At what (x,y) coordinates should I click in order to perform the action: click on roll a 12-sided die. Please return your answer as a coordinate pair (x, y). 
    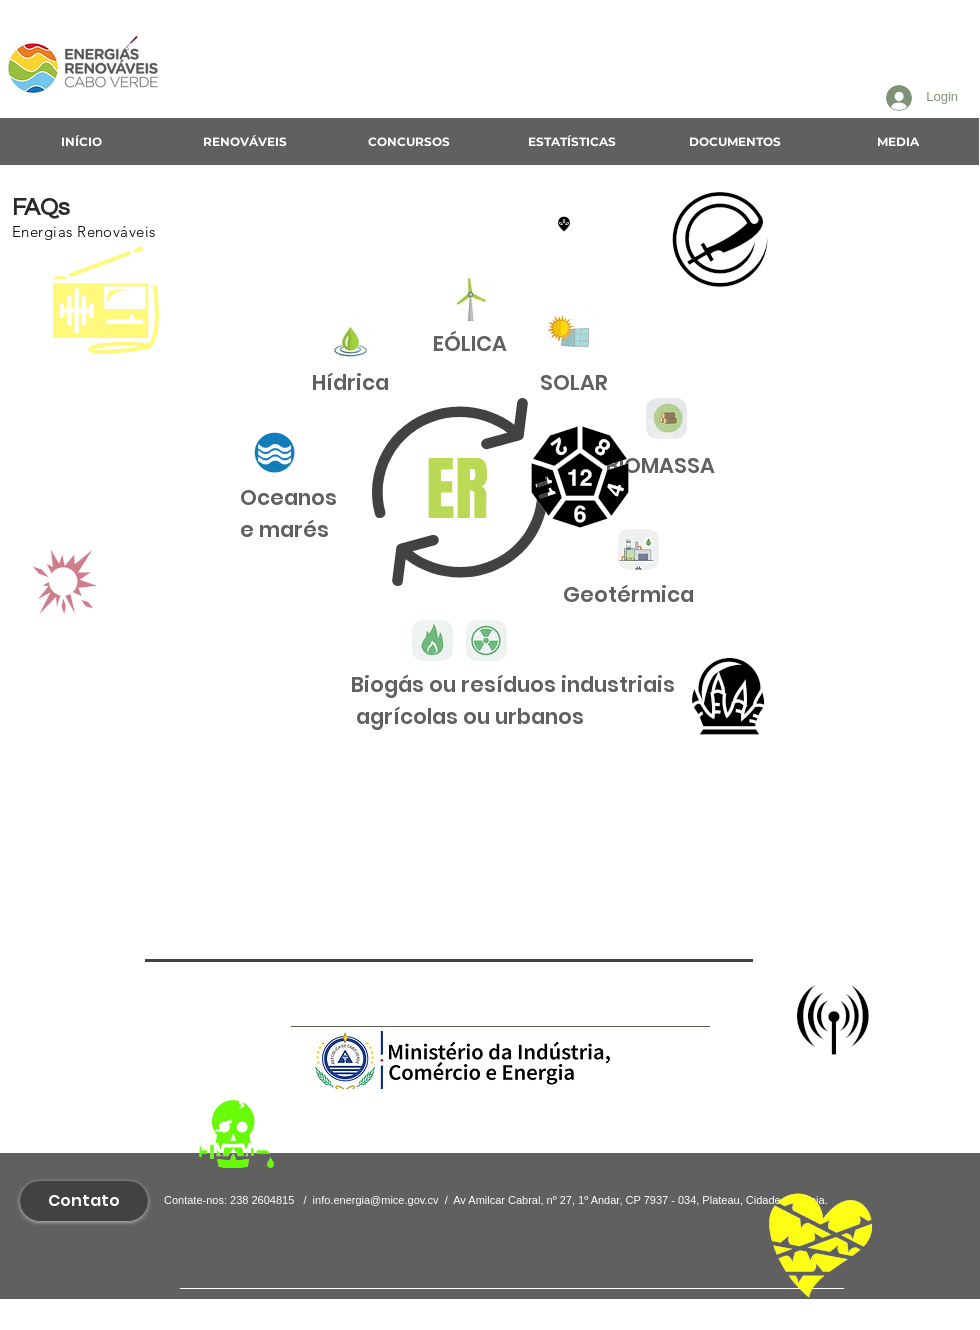
    Looking at the image, I should click on (580, 477).